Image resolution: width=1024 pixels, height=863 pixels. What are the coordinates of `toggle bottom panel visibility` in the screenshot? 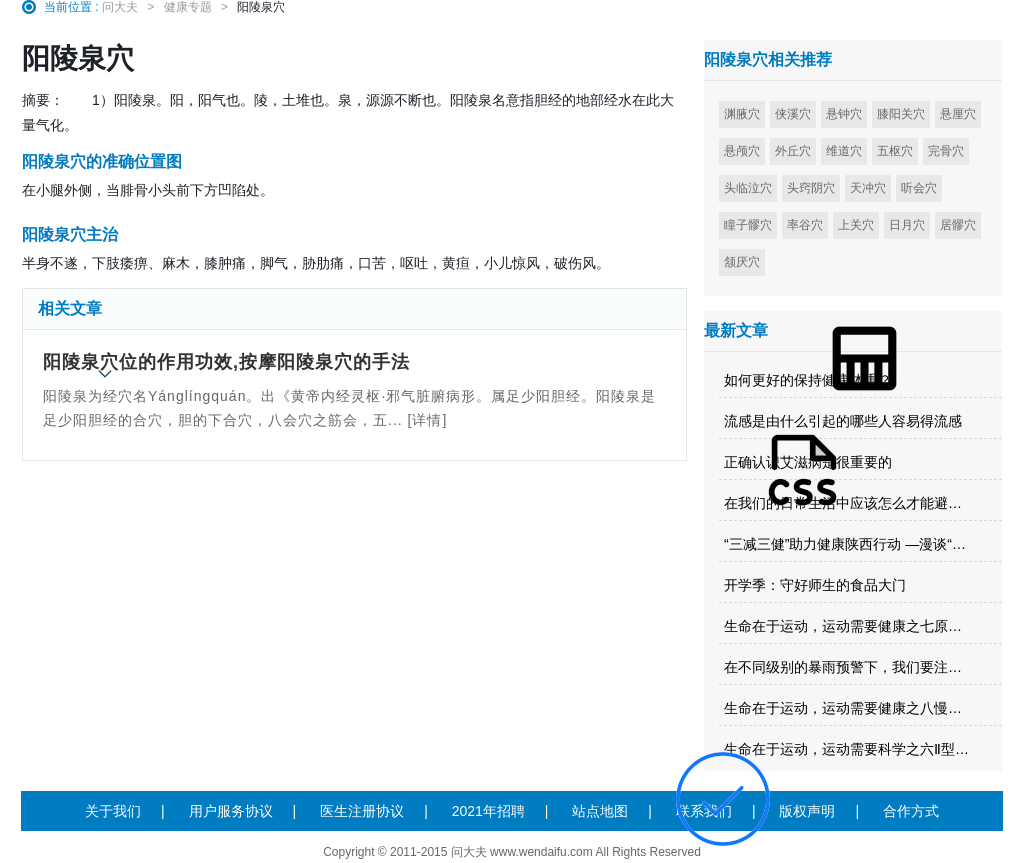 It's located at (864, 358).